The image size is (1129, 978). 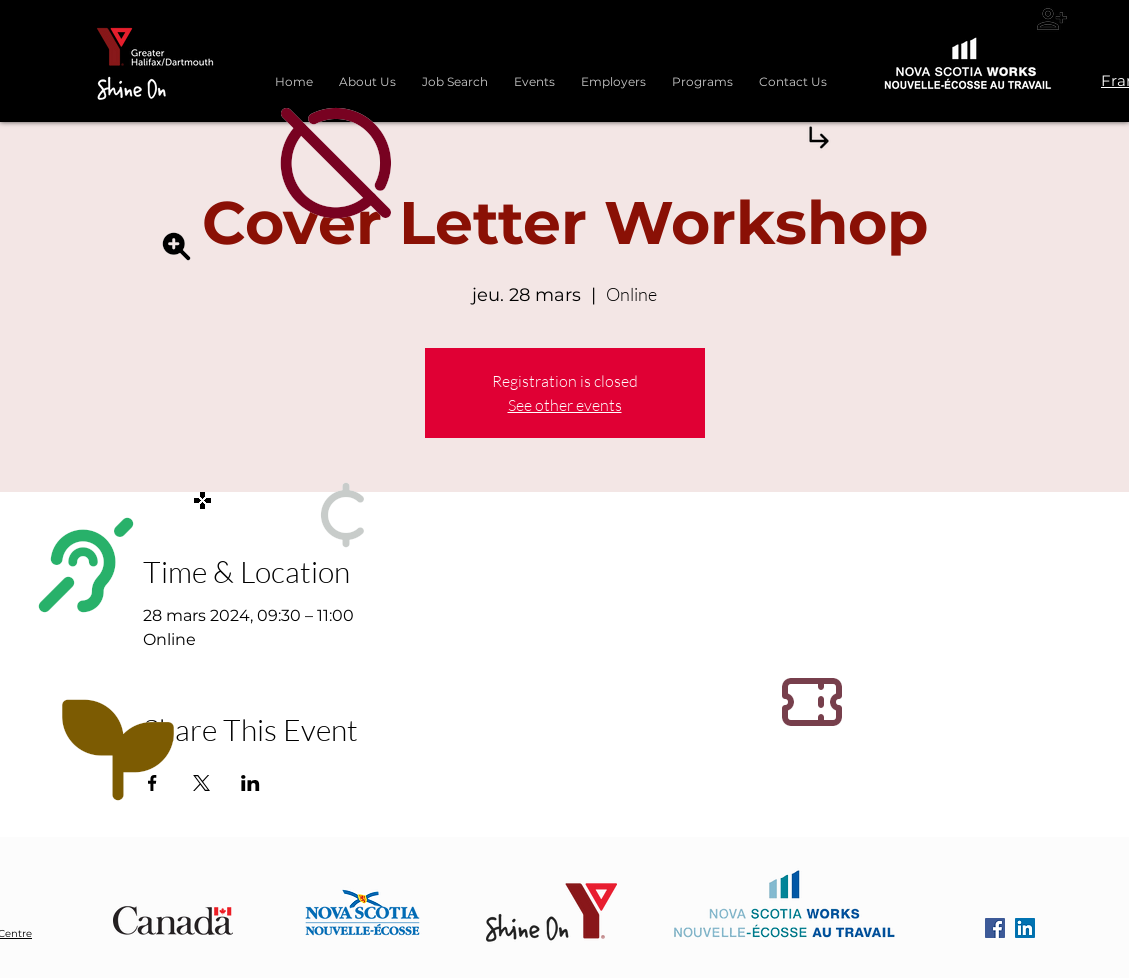 I want to click on access games or gaming section, so click(x=202, y=500).